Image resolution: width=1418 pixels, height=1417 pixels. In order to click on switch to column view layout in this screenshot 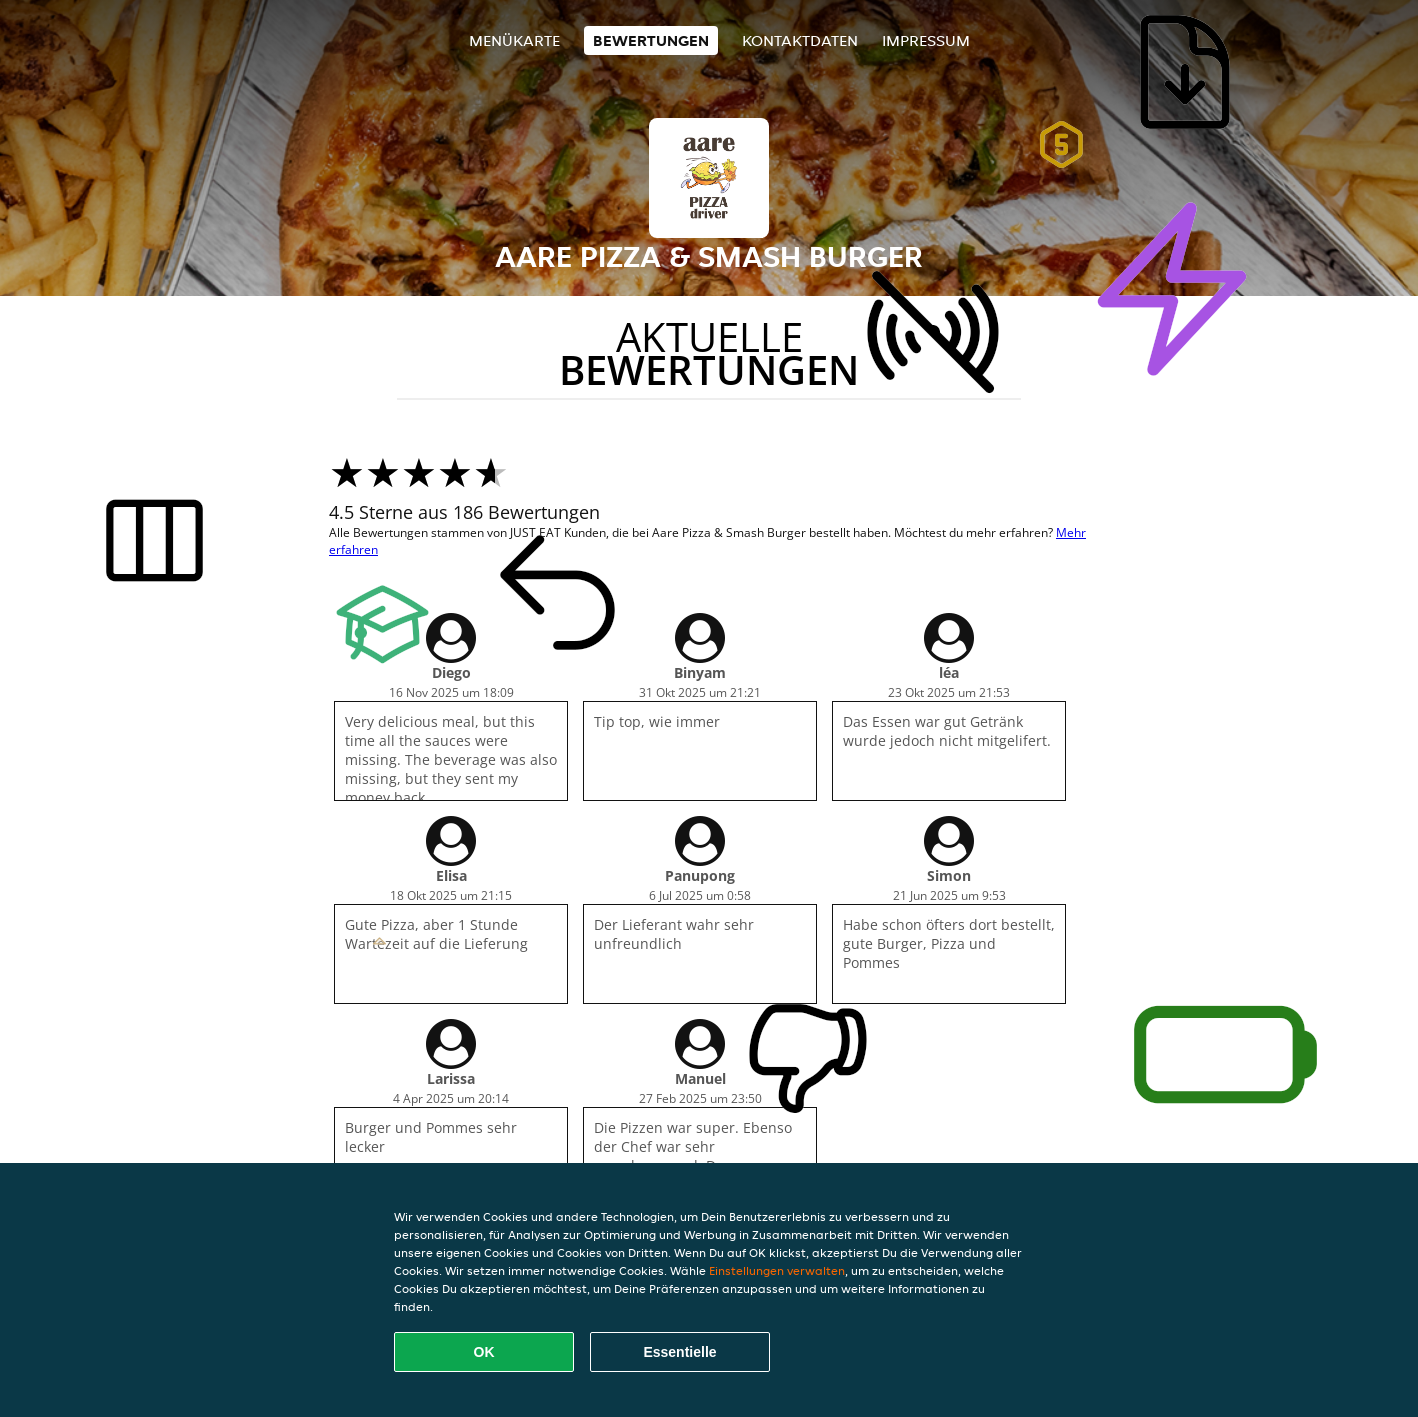, I will do `click(154, 540)`.